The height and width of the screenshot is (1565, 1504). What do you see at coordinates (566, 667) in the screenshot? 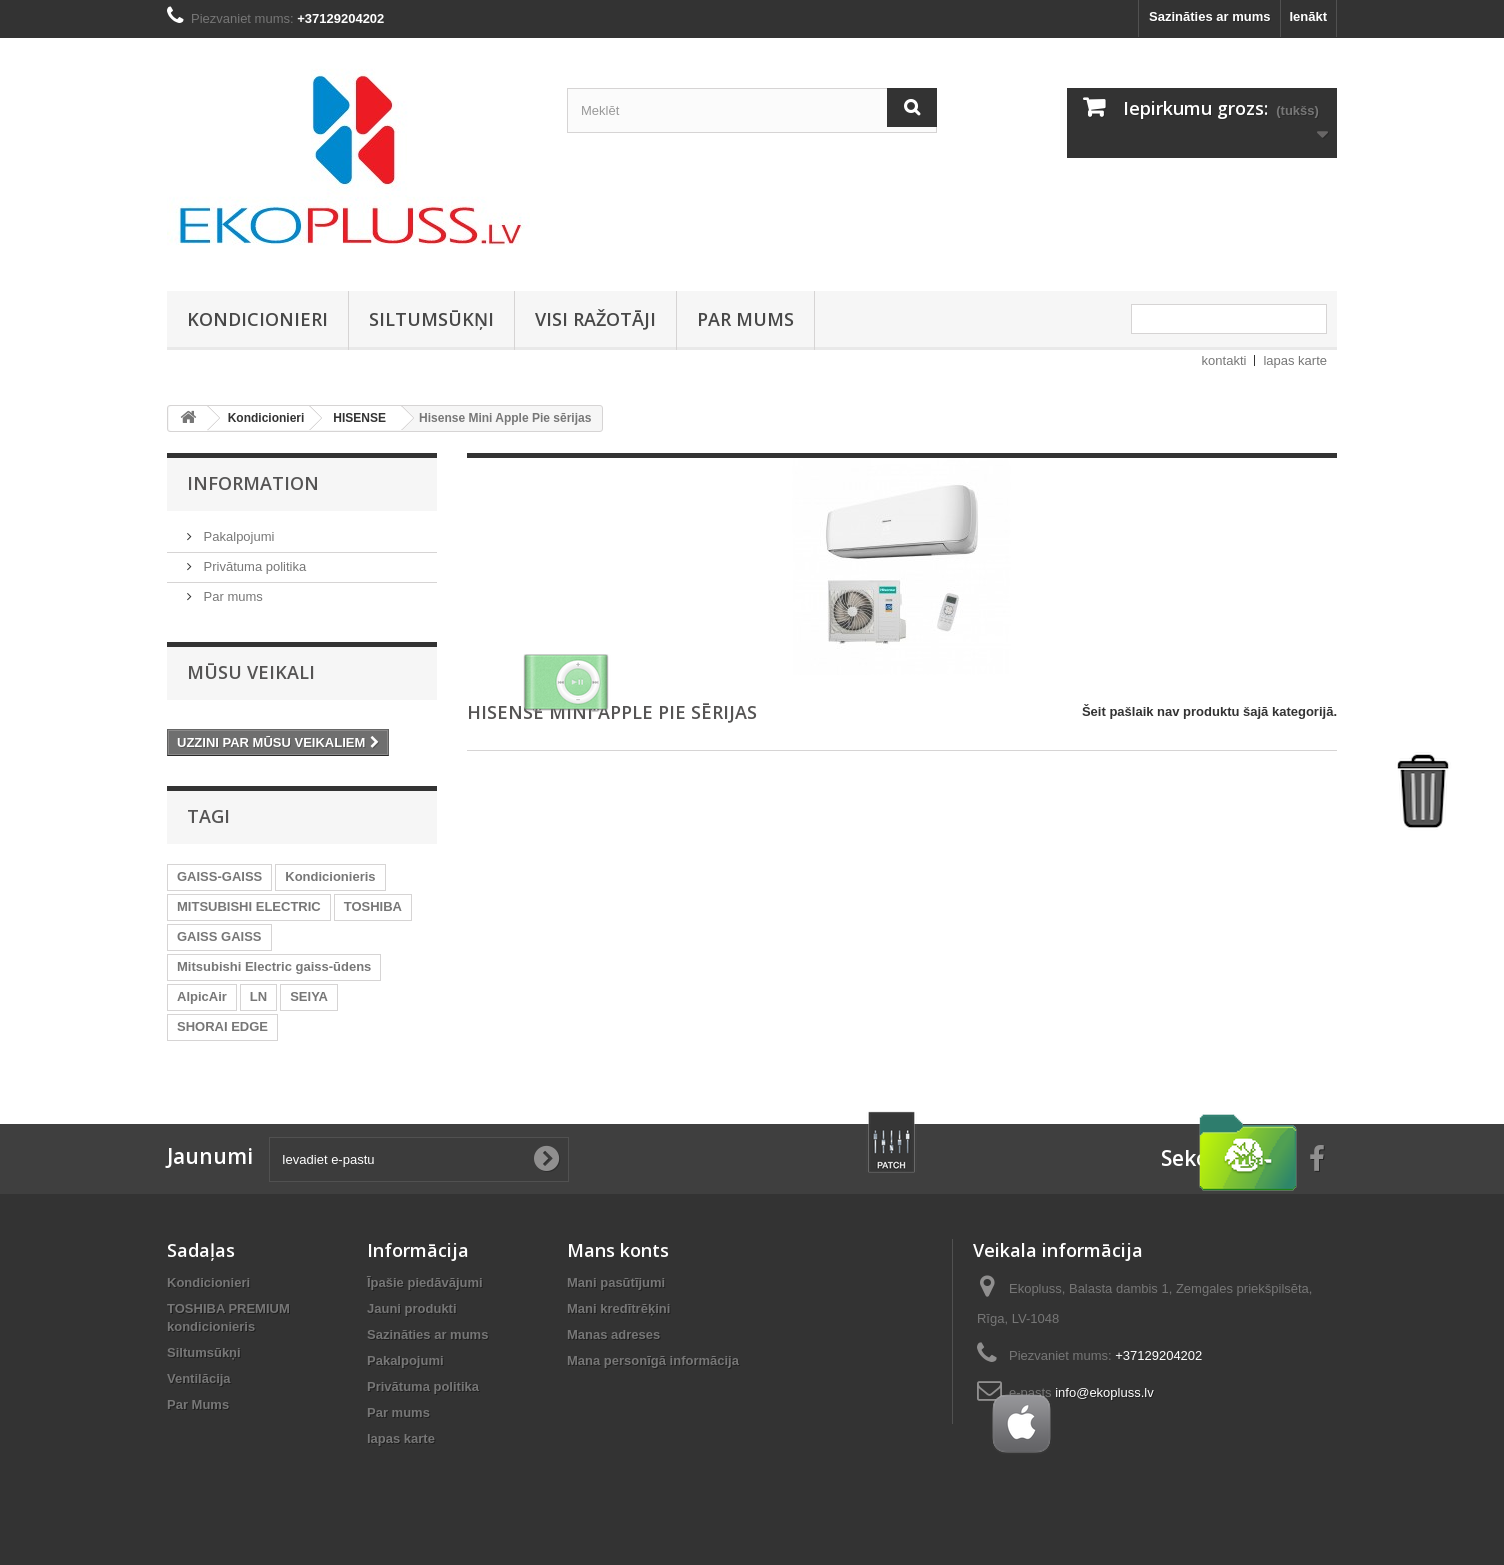
I see `iPod shuffle device connected` at bounding box center [566, 667].